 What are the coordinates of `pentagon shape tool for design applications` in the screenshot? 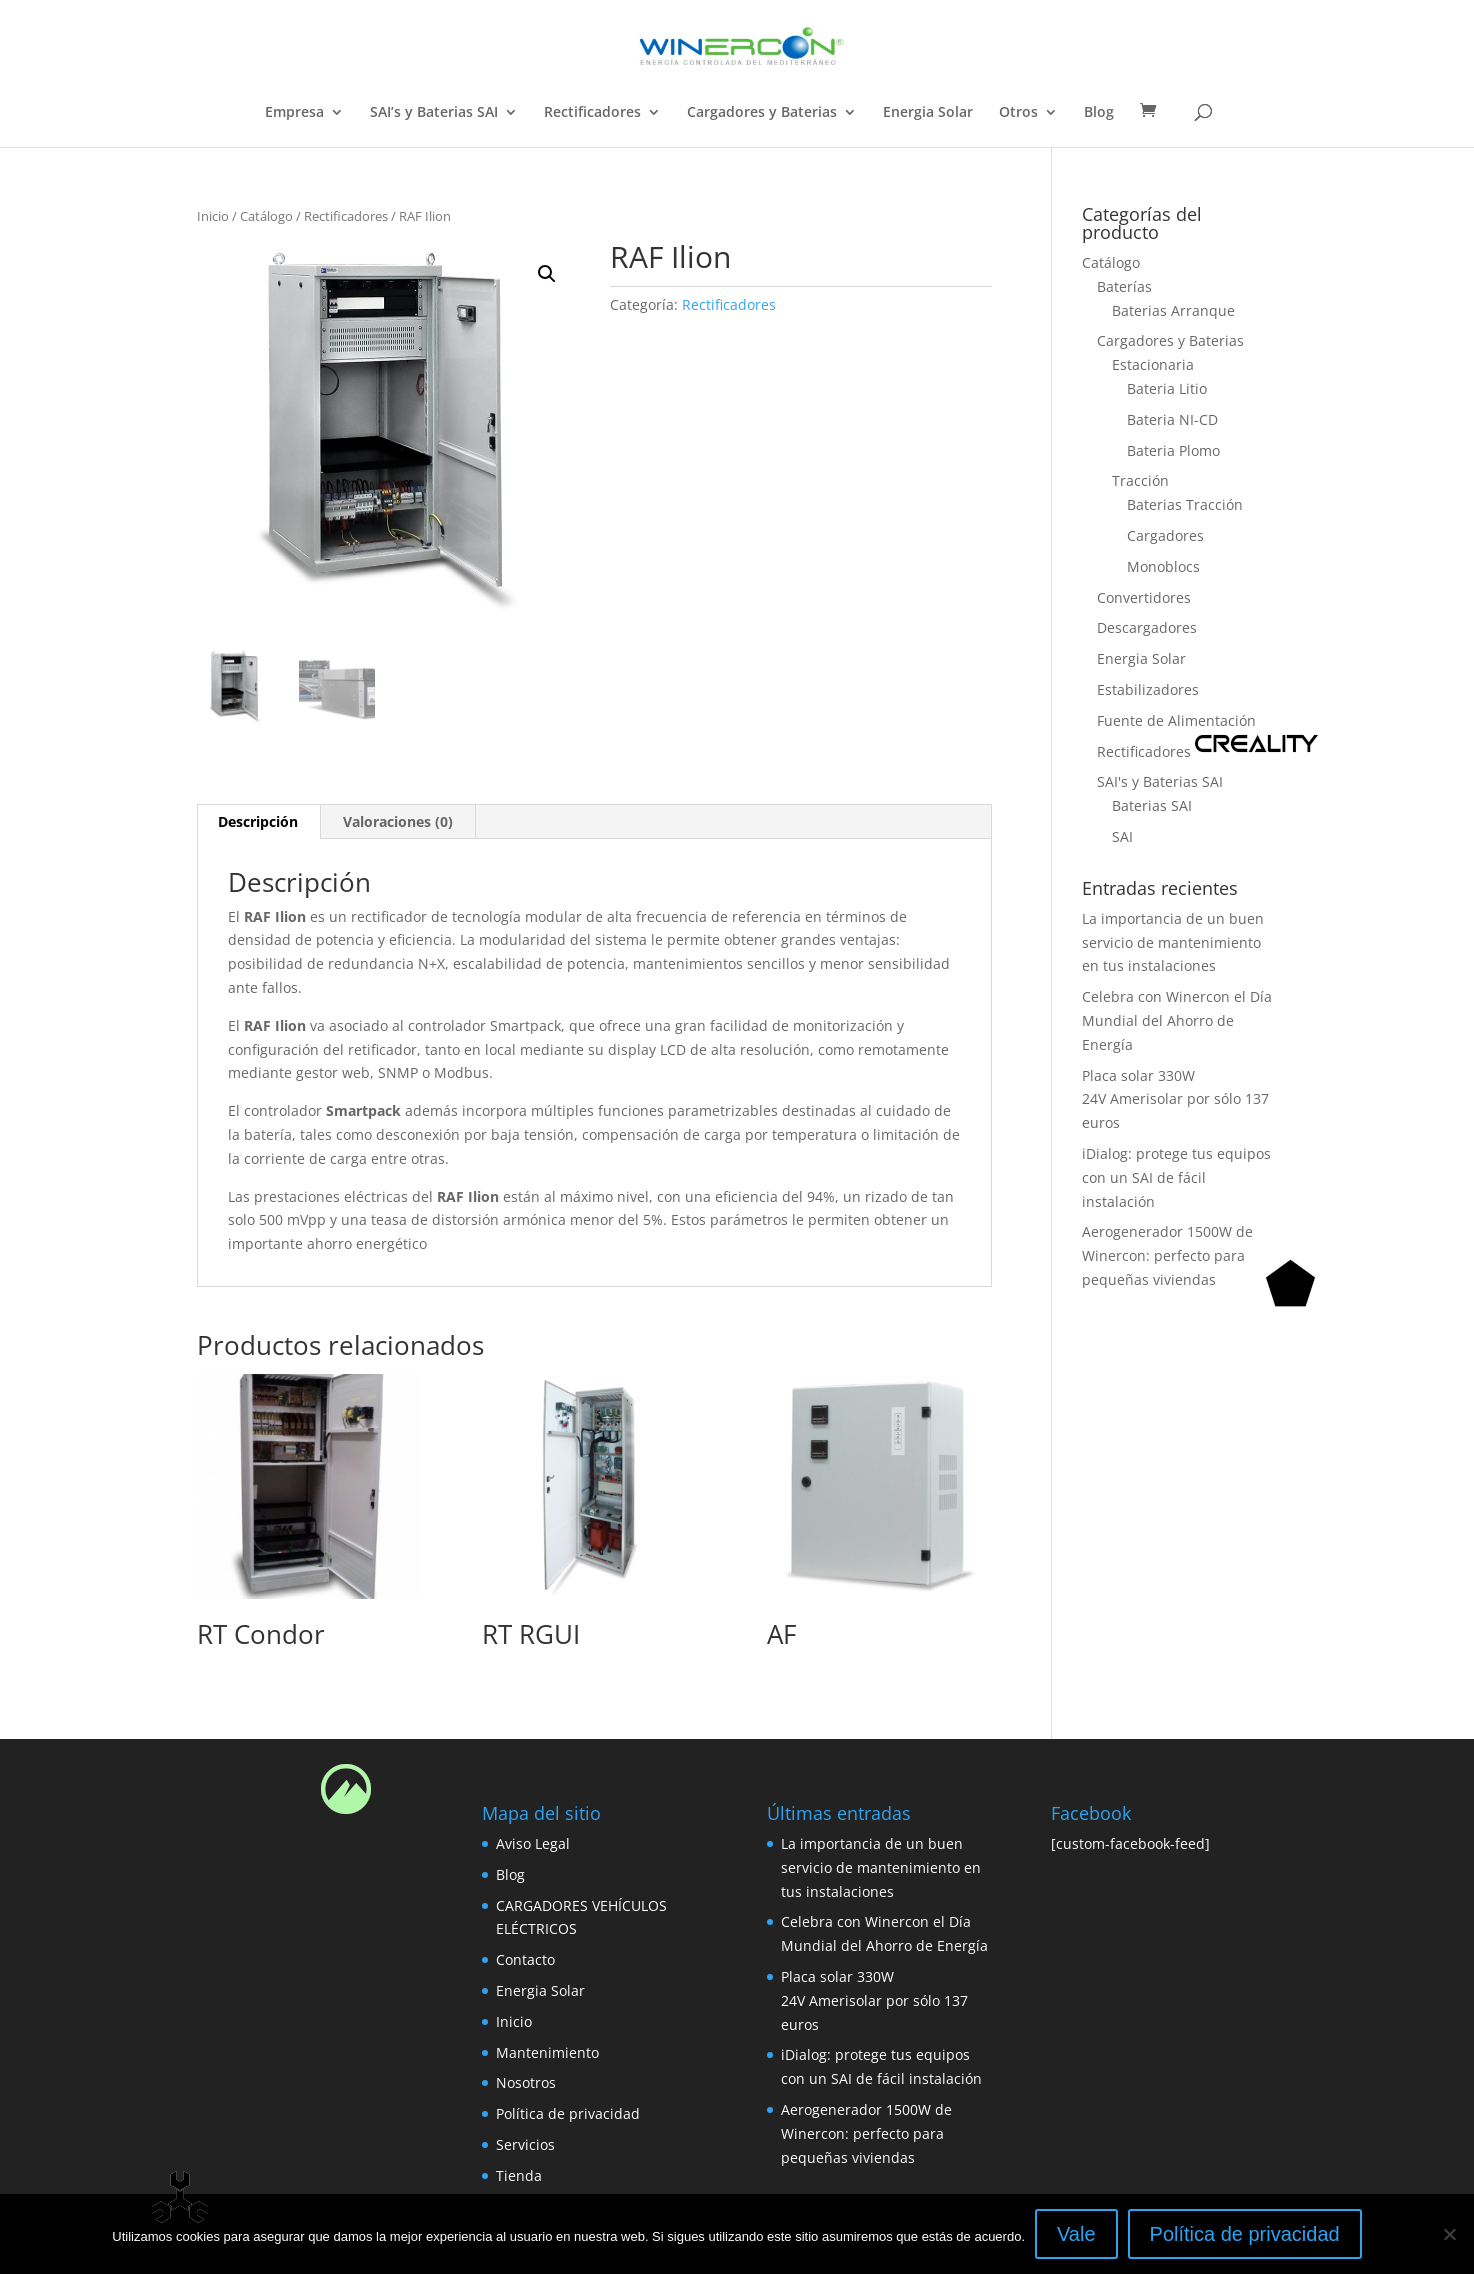 It's located at (1290, 1285).